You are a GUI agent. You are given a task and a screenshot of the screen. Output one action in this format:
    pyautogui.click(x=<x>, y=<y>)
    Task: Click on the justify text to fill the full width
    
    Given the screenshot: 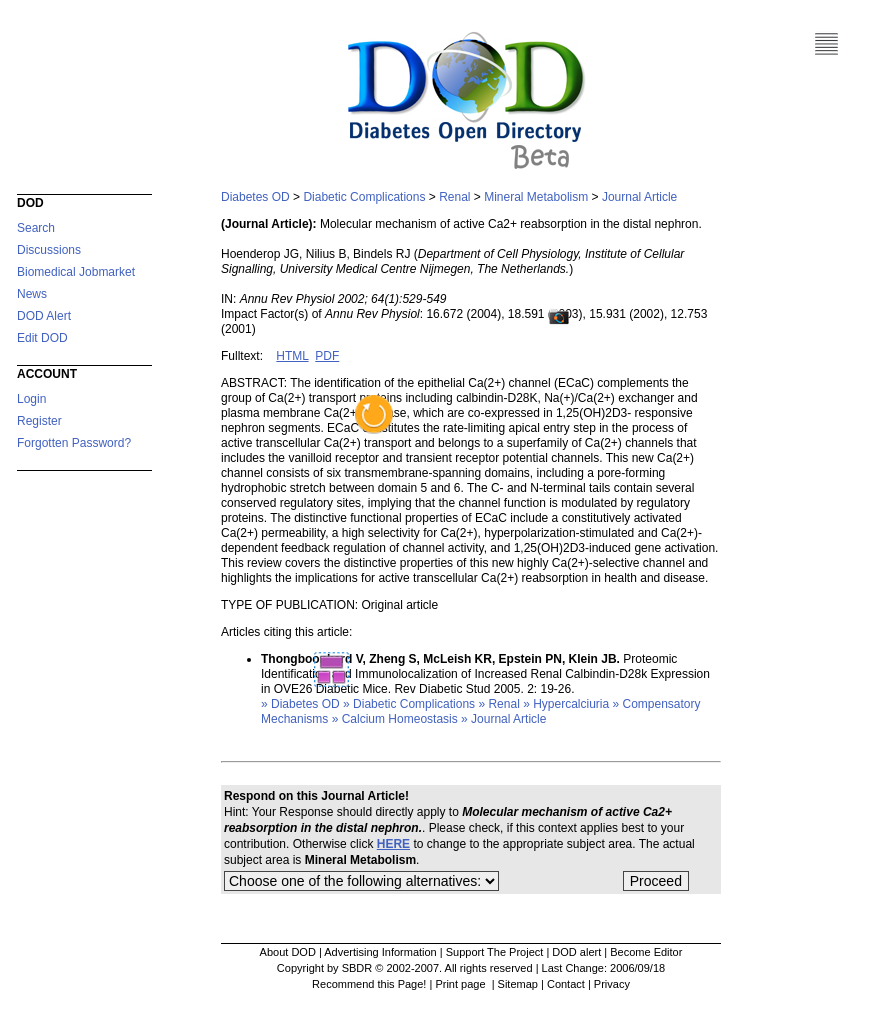 What is the action you would take?
    pyautogui.click(x=826, y=44)
    